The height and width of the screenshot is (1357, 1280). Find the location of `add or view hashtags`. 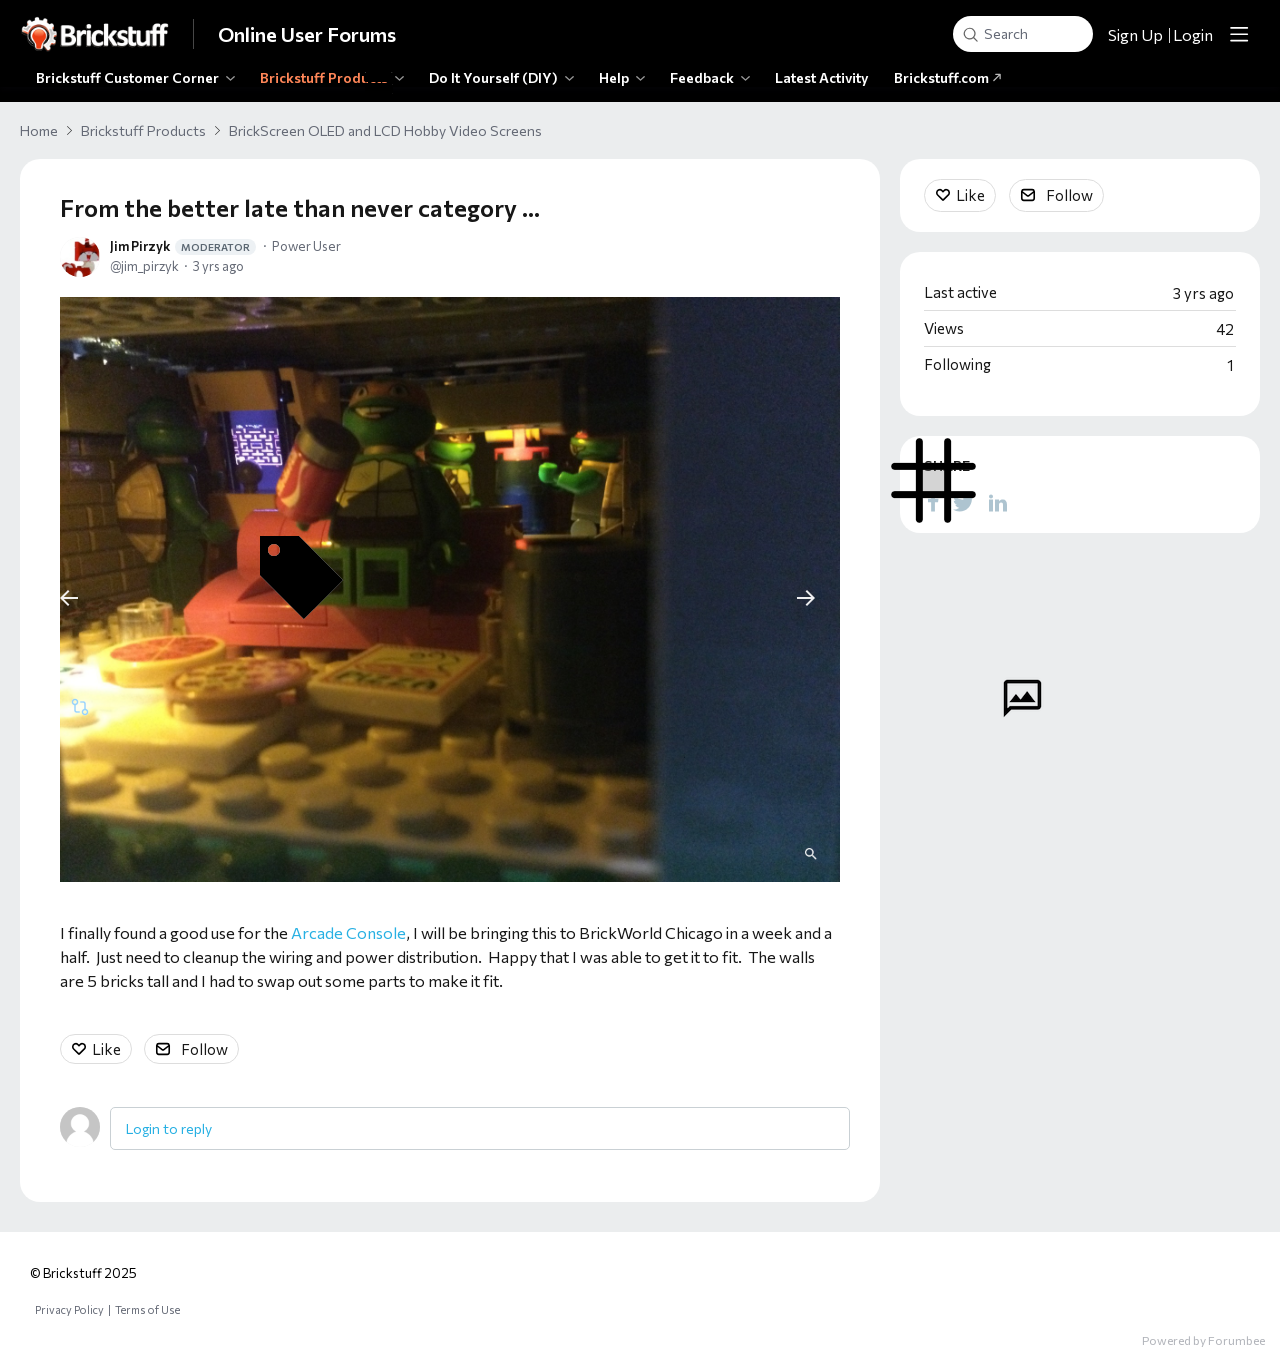

add or view hashtags is located at coordinates (933, 480).